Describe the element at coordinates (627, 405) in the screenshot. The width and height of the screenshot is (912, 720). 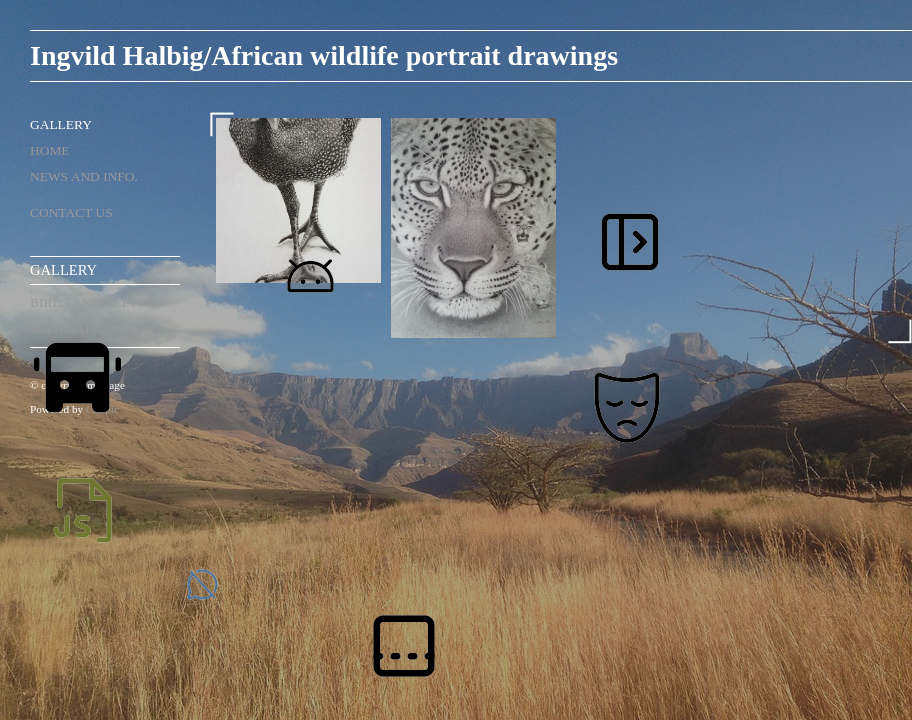
I see `select sad or tragedy theater mask` at that location.